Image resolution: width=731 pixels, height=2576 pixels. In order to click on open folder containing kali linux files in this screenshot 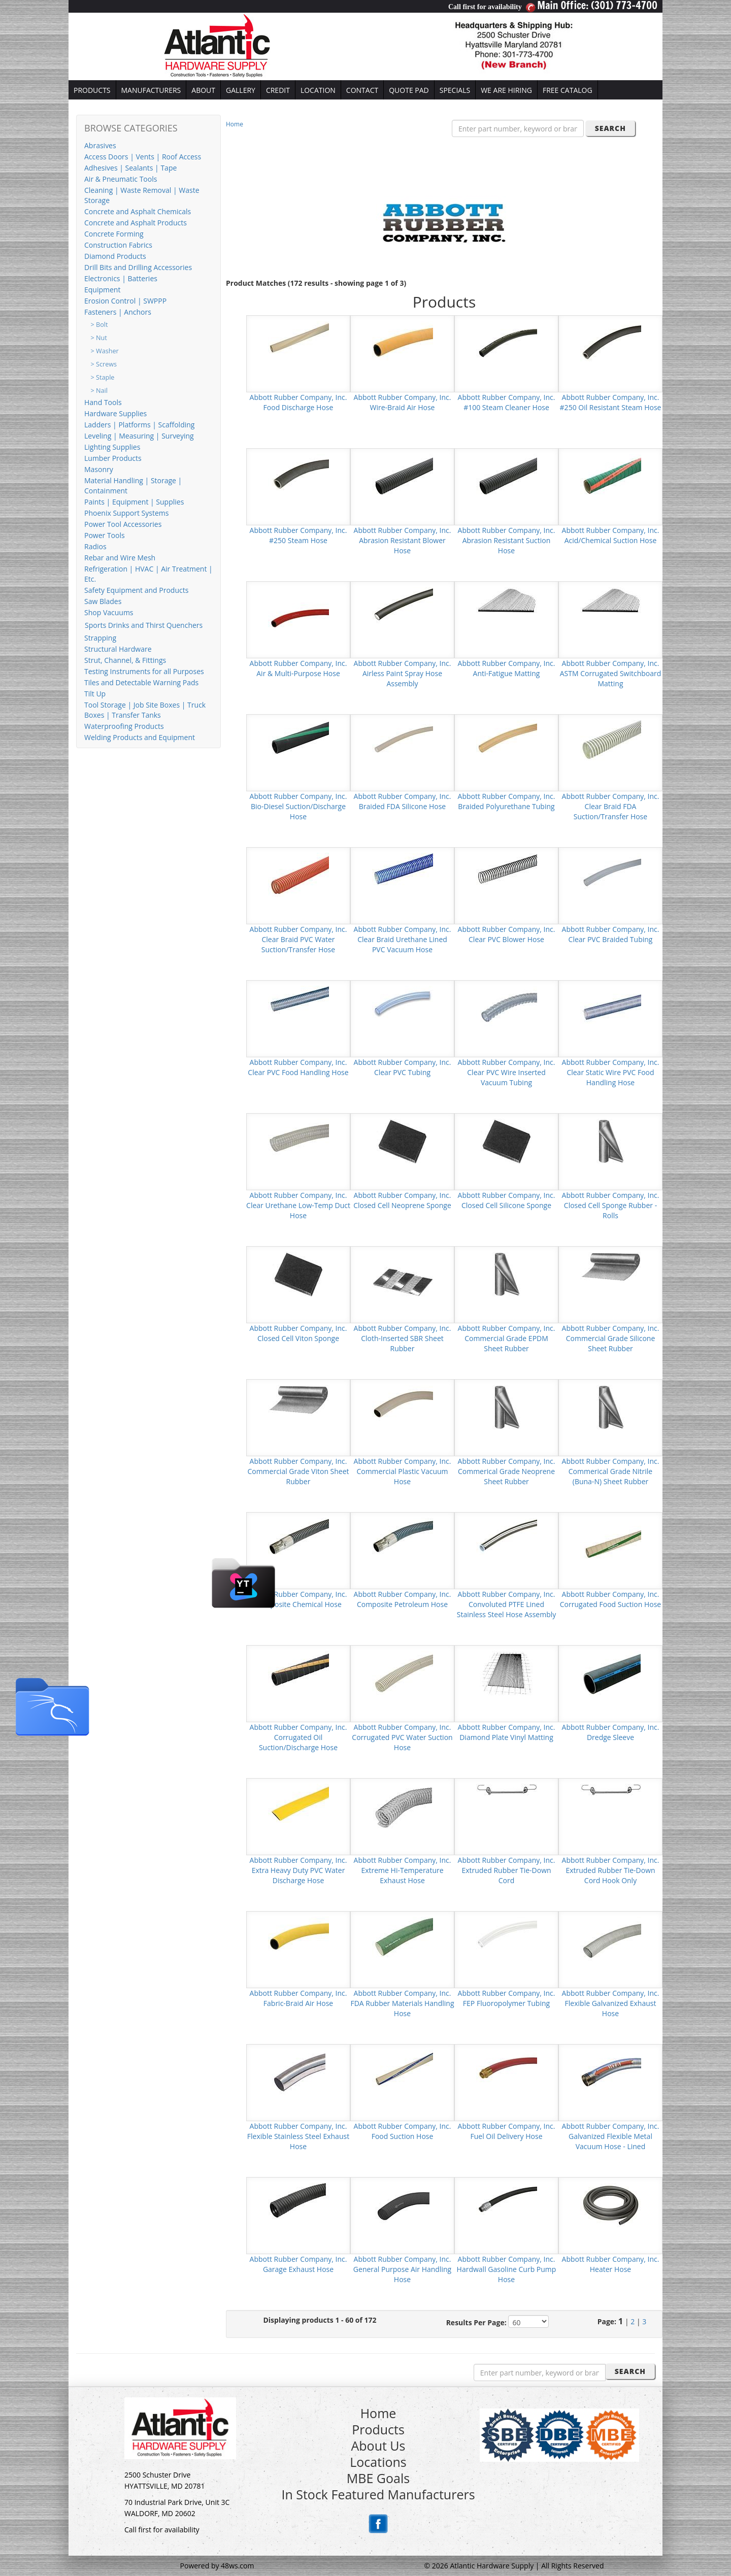, I will do `click(52, 1709)`.